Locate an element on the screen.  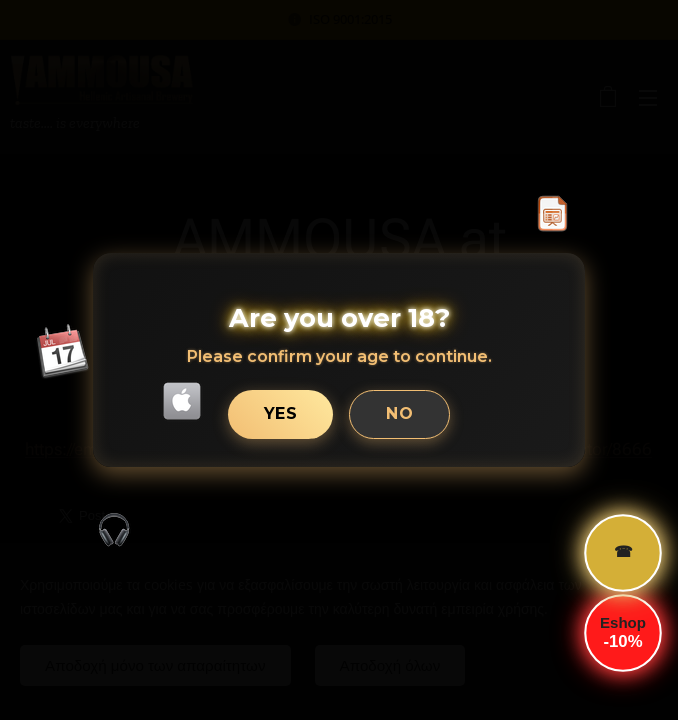
a libreoffice impress presentation file is located at coordinates (552, 213).